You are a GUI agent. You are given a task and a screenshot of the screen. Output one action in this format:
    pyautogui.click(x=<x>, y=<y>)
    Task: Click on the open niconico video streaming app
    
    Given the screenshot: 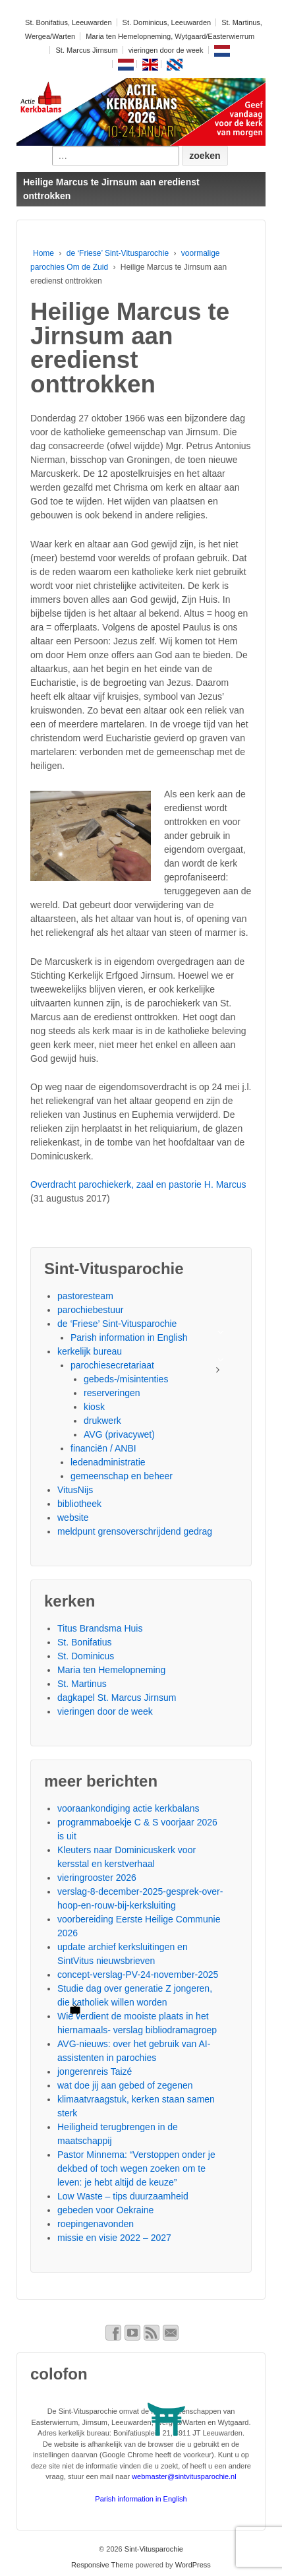 What is the action you would take?
    pyautogui.click(x=75, y=2009)
    